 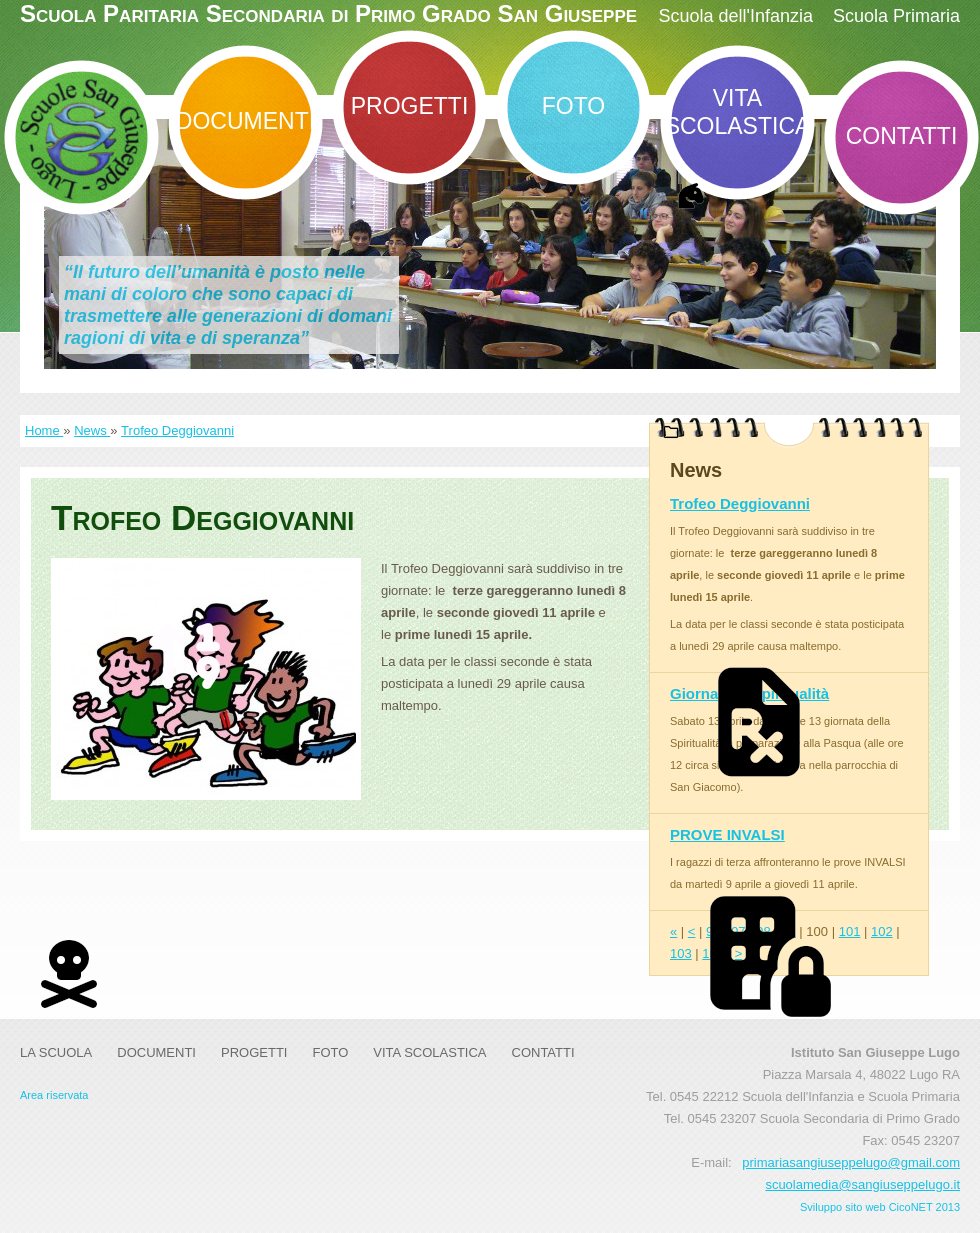 I want to click on chess game or strategy app, so click(x=691, y=195).